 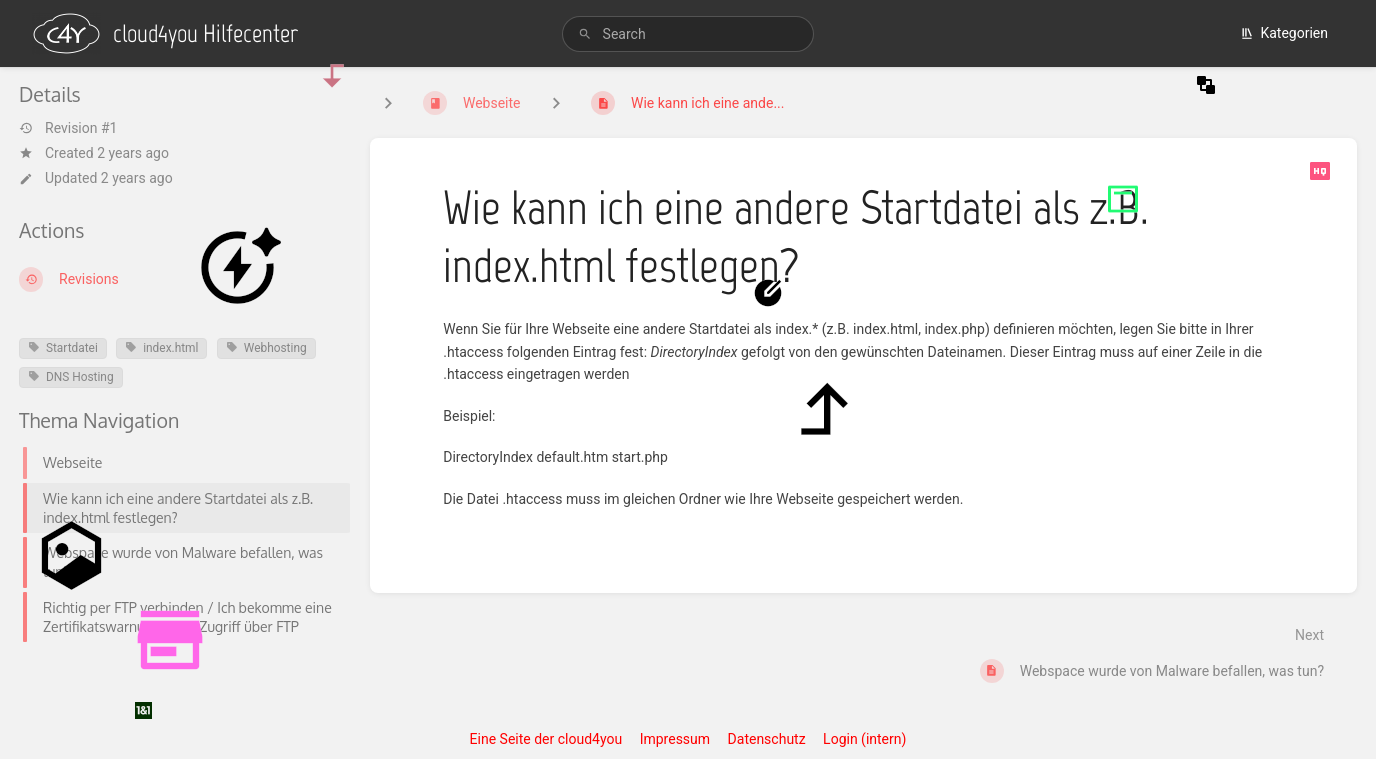 What do you see at coordinates (170, 640) in the screenshot?
I see `access the store or shop section` at bounding box center [170, 640].